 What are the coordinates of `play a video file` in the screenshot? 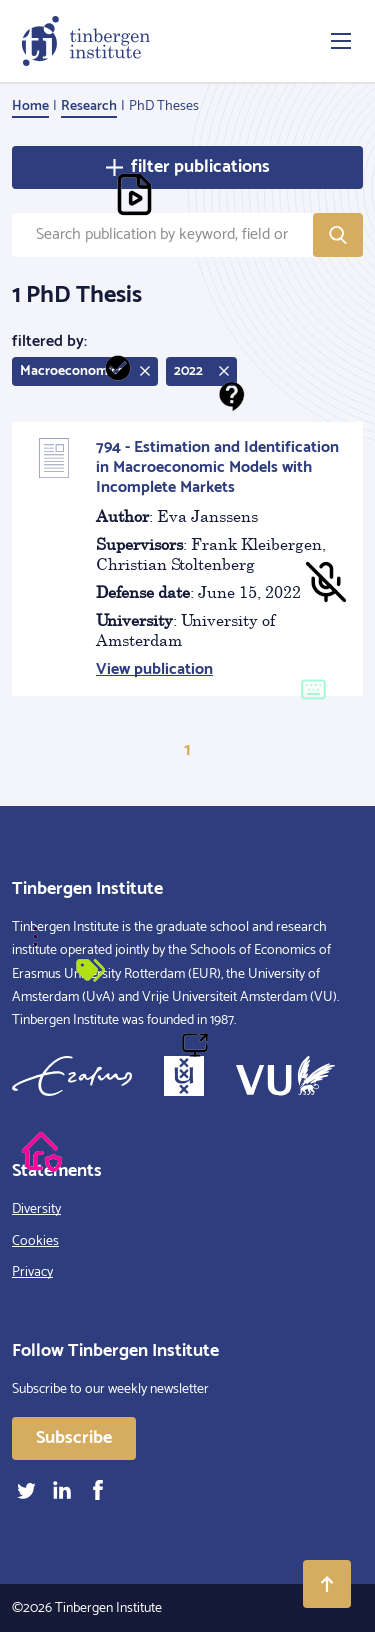 It's located at (134, 194).